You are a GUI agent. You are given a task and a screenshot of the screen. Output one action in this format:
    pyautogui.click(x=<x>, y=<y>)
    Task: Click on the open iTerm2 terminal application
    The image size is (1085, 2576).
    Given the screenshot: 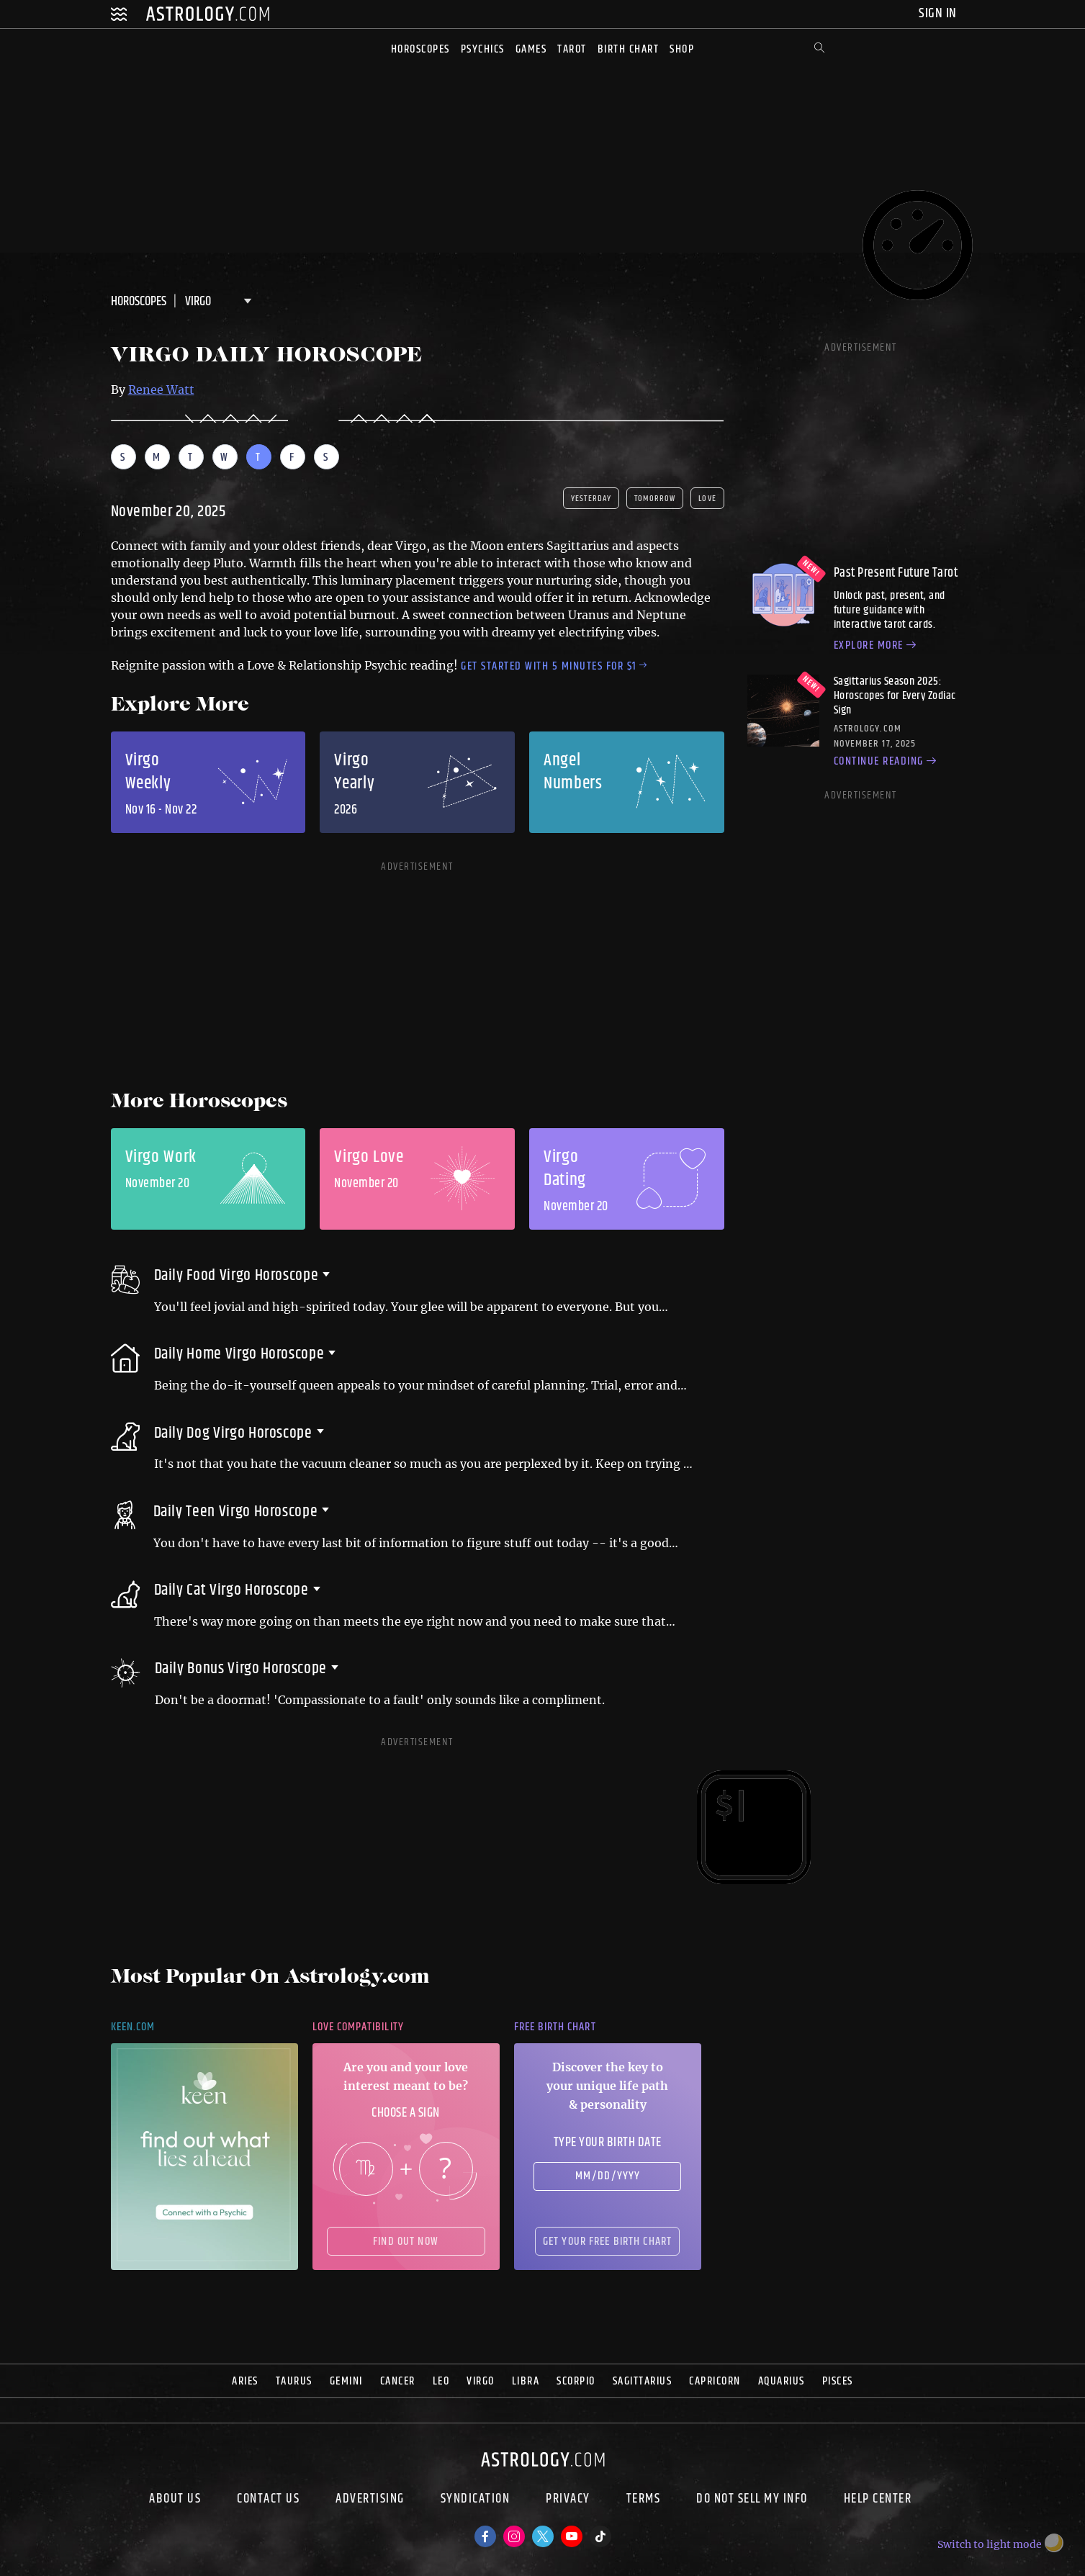 What is the action you would take?
    pyautogui.click(x=754, y=1827)
    